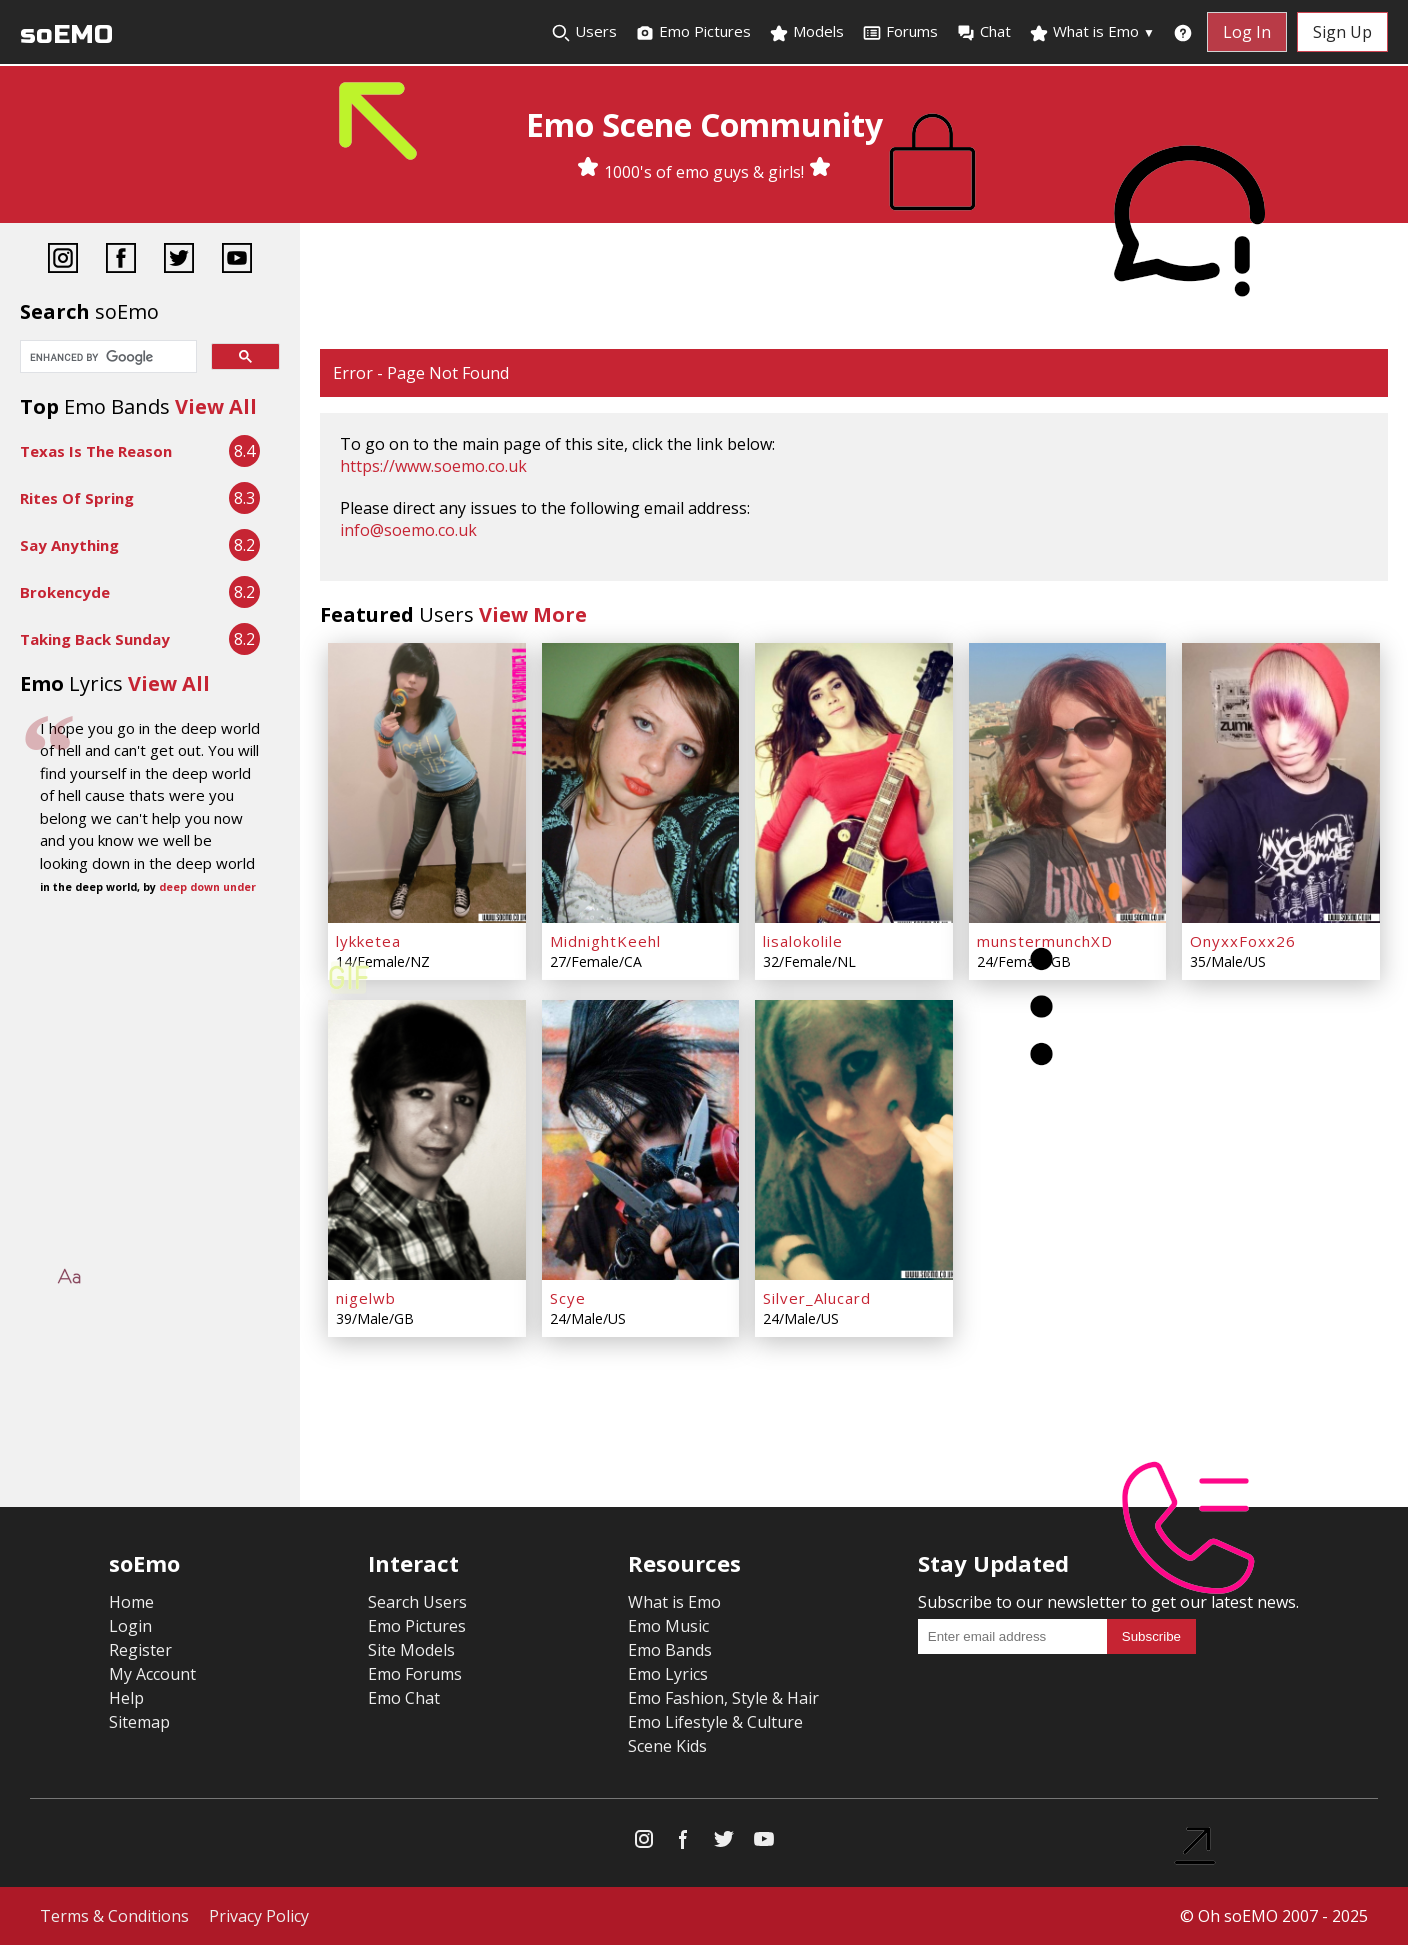  Describe the element at coordinates (1191, 1525) in the screenshot. I see `view contact list or phone directory` at that location.